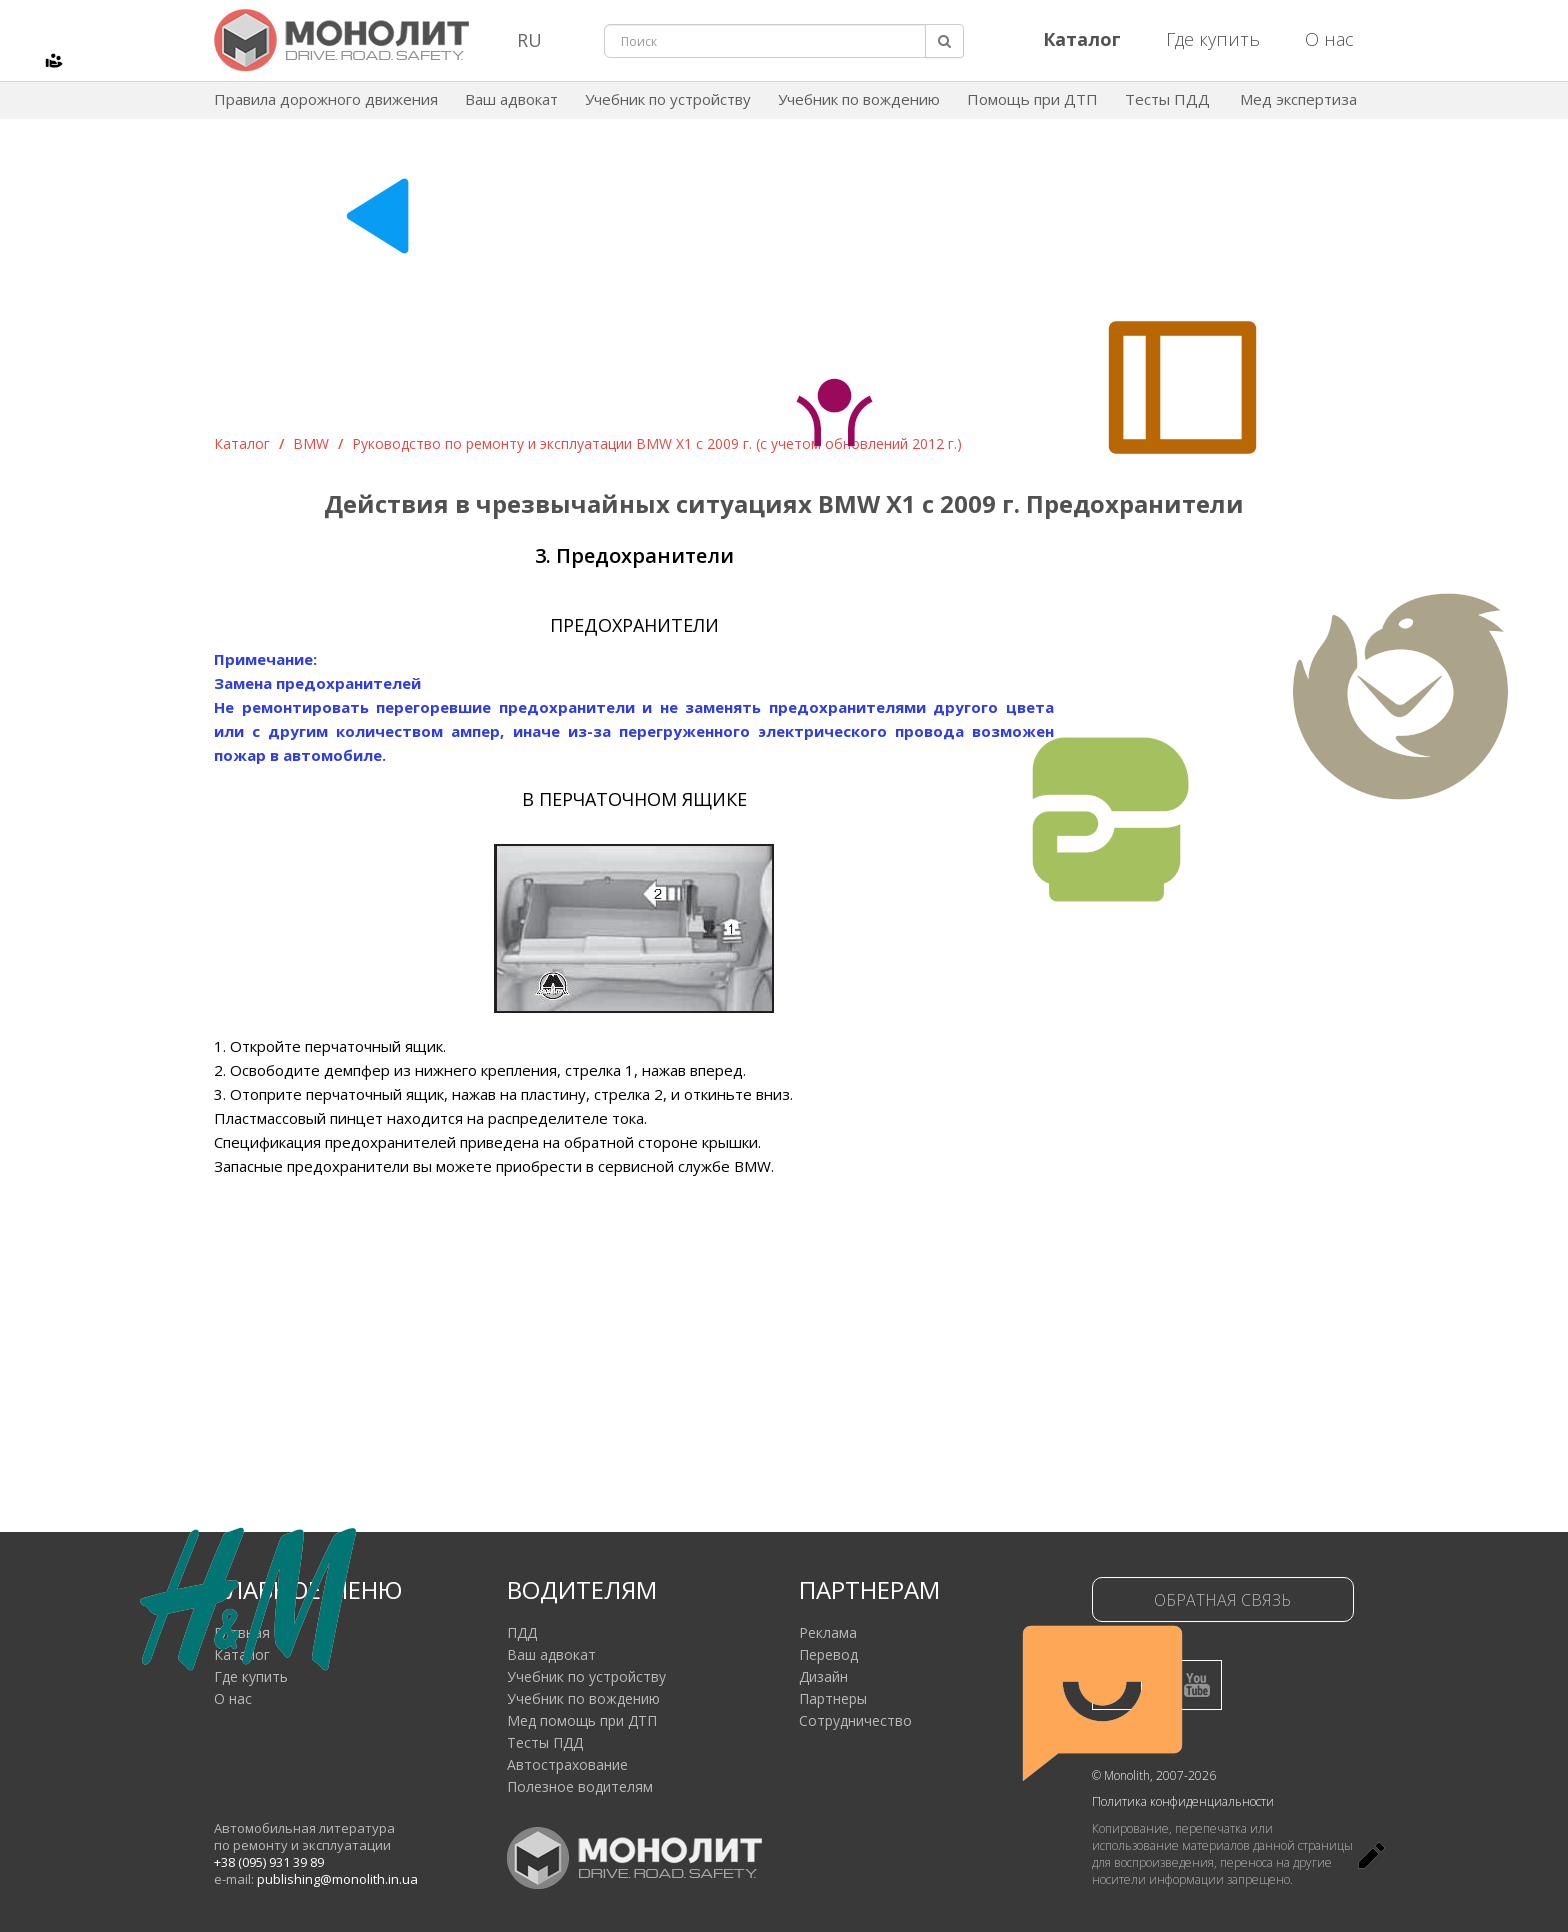 The width and height of the screenshot is (1568, 1932). I want to click on play media in reverse, so click(384, 216).